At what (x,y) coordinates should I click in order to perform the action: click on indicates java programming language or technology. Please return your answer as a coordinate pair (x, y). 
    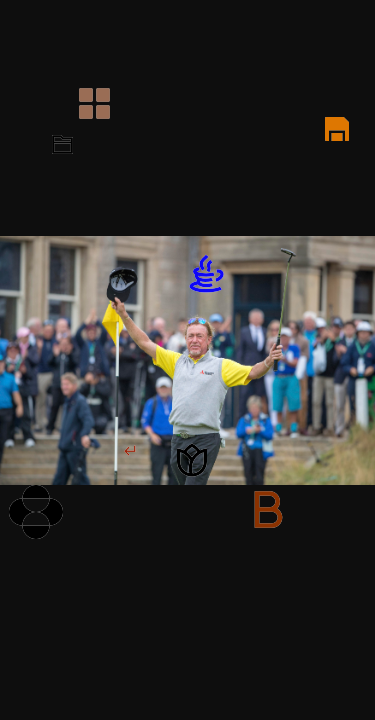
    Looking at the image, I should click on (207, 275).